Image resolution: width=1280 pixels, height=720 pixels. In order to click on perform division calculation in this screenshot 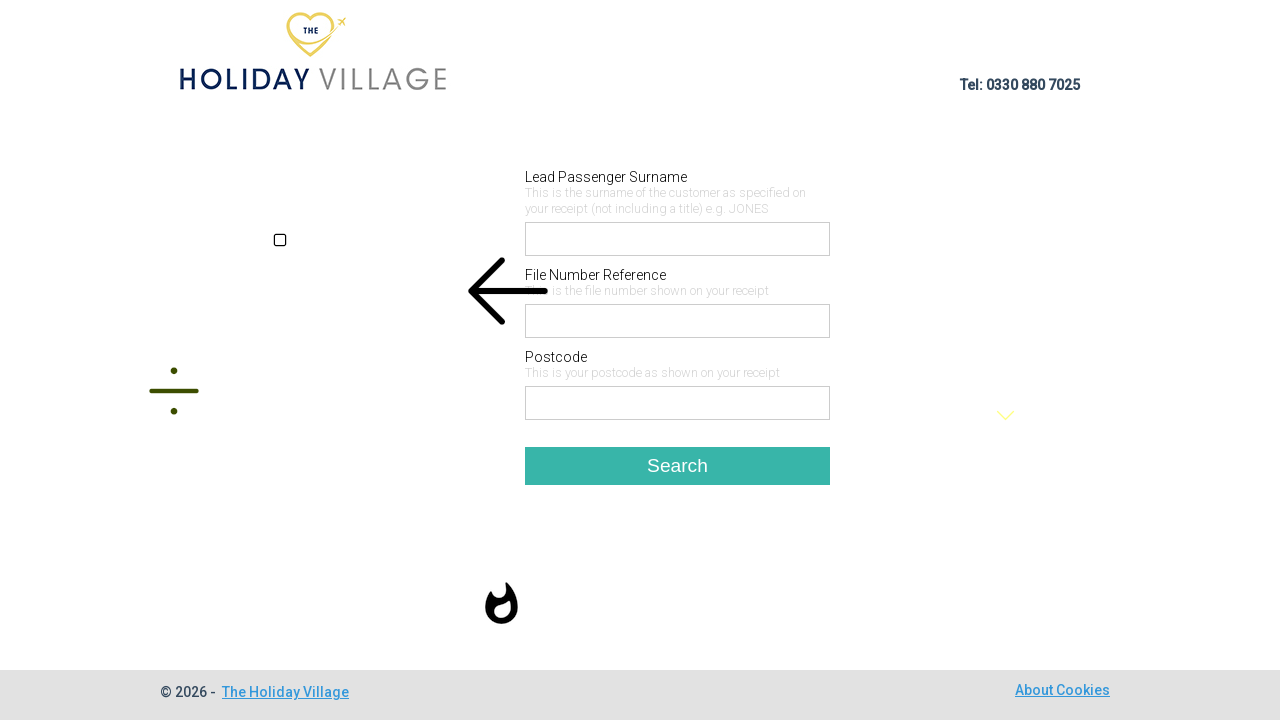, I will do `click(174, 391)`.